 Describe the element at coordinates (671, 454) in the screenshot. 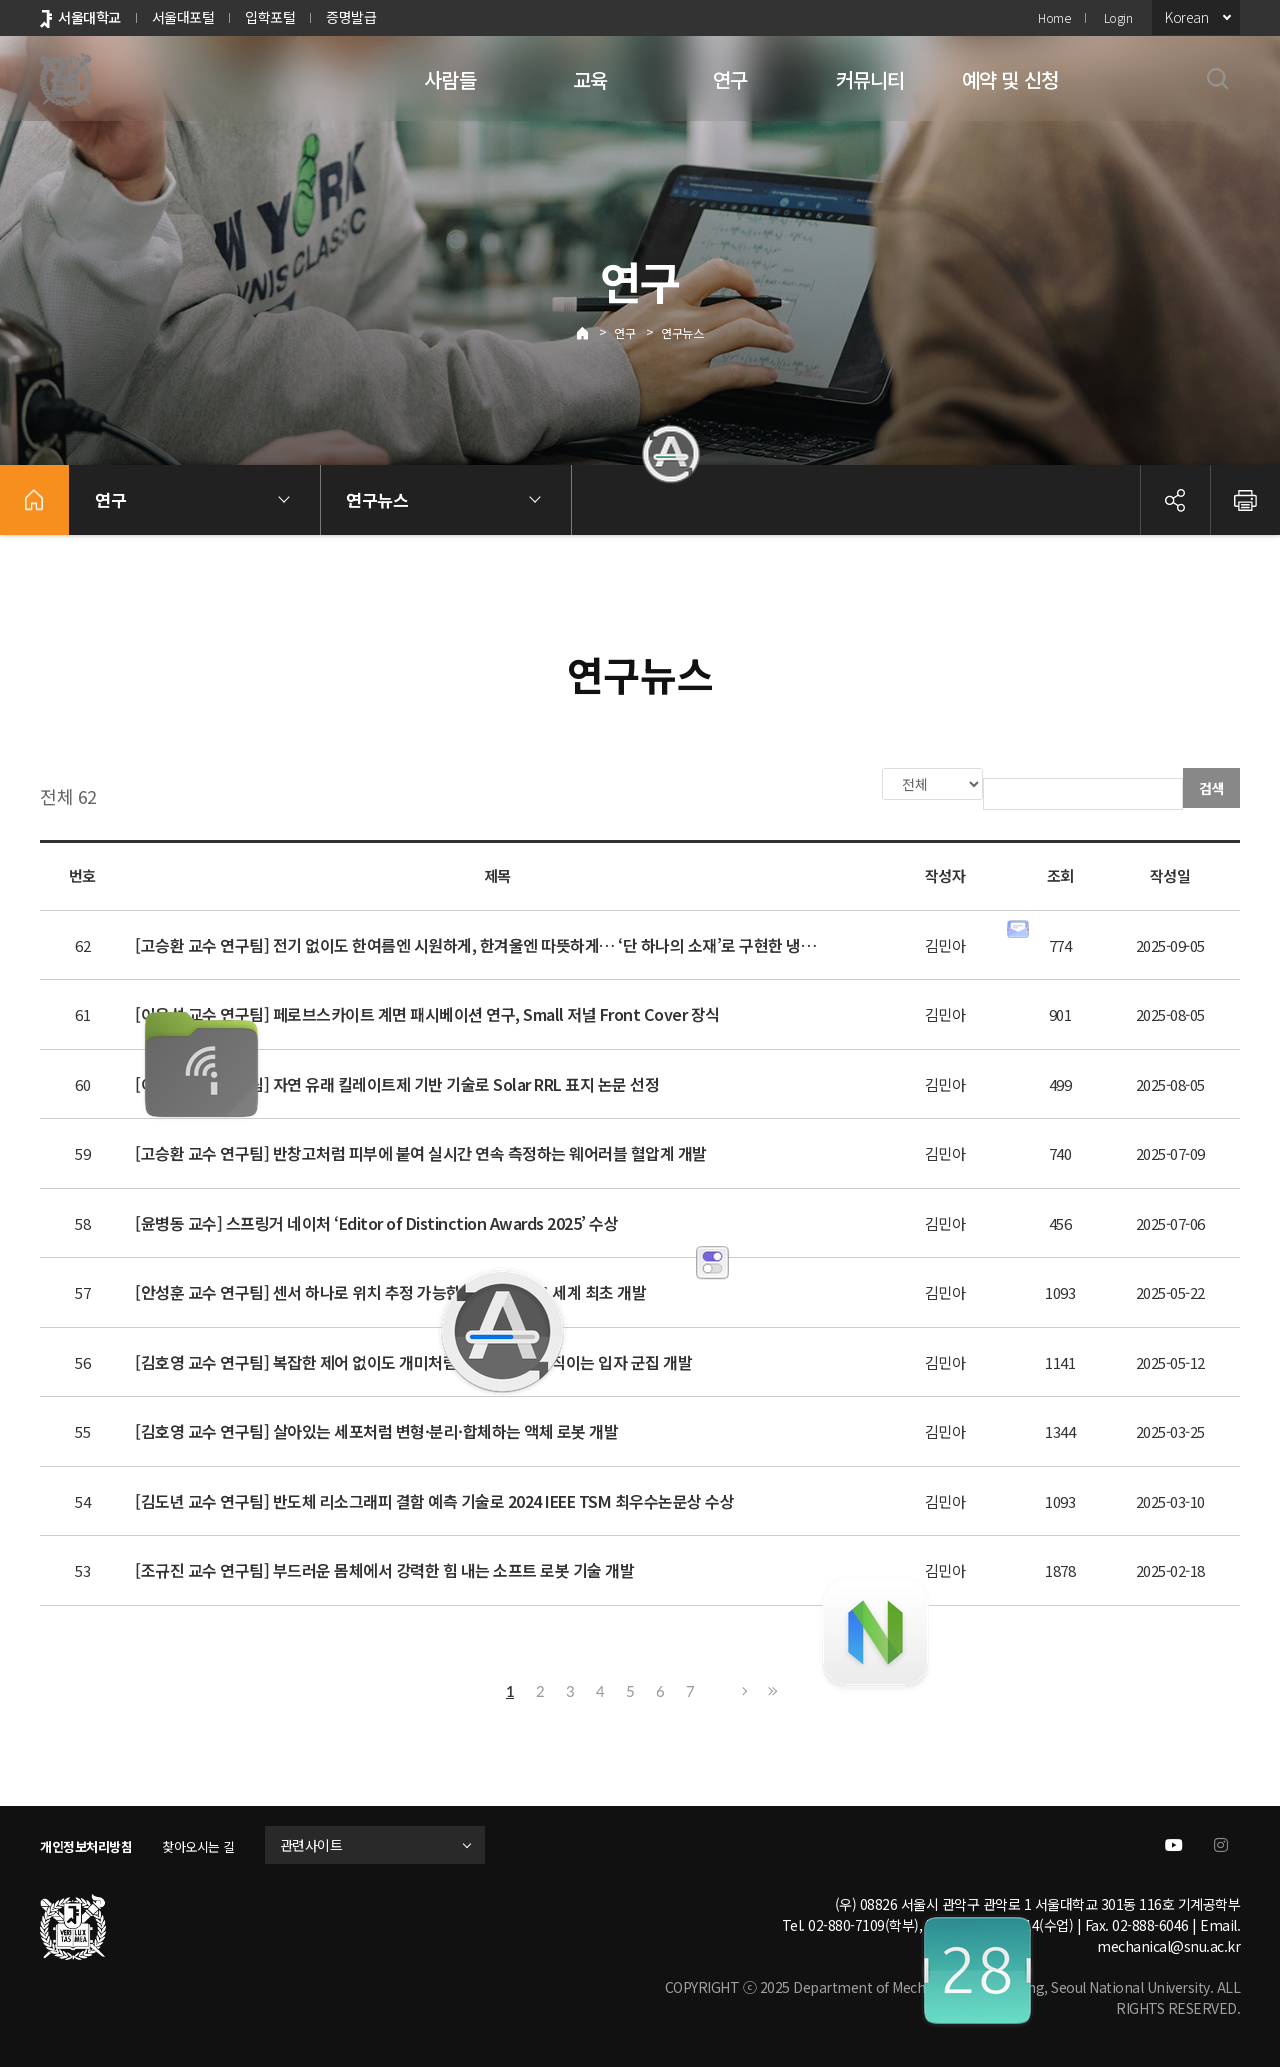

I see `open the software update manager` at that location.